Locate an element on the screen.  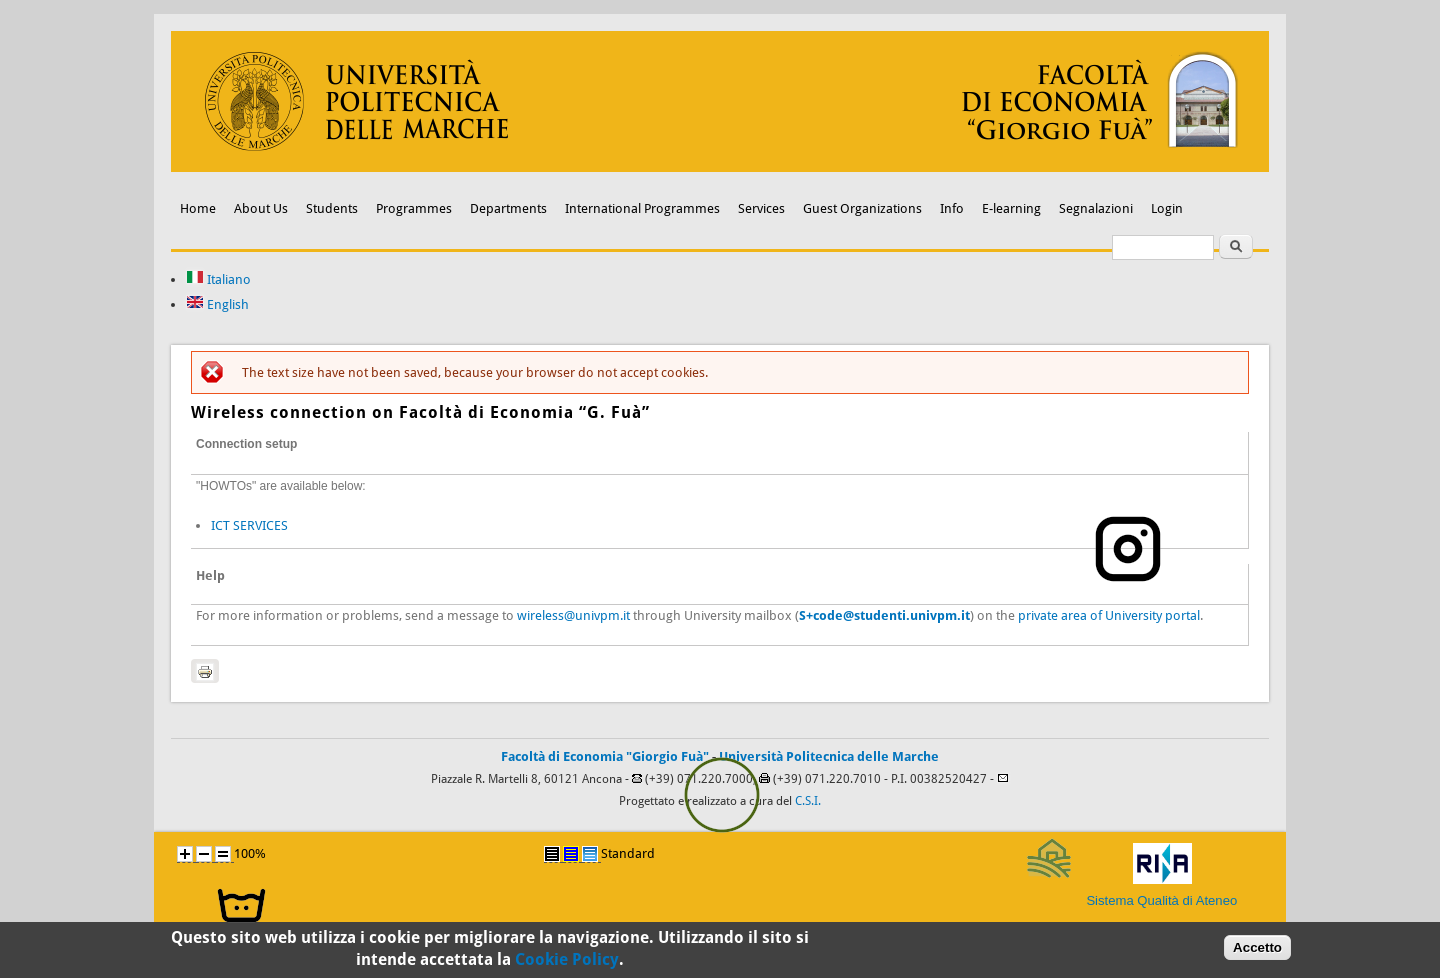
open Instagram app is located at coordinates (1128, 549).